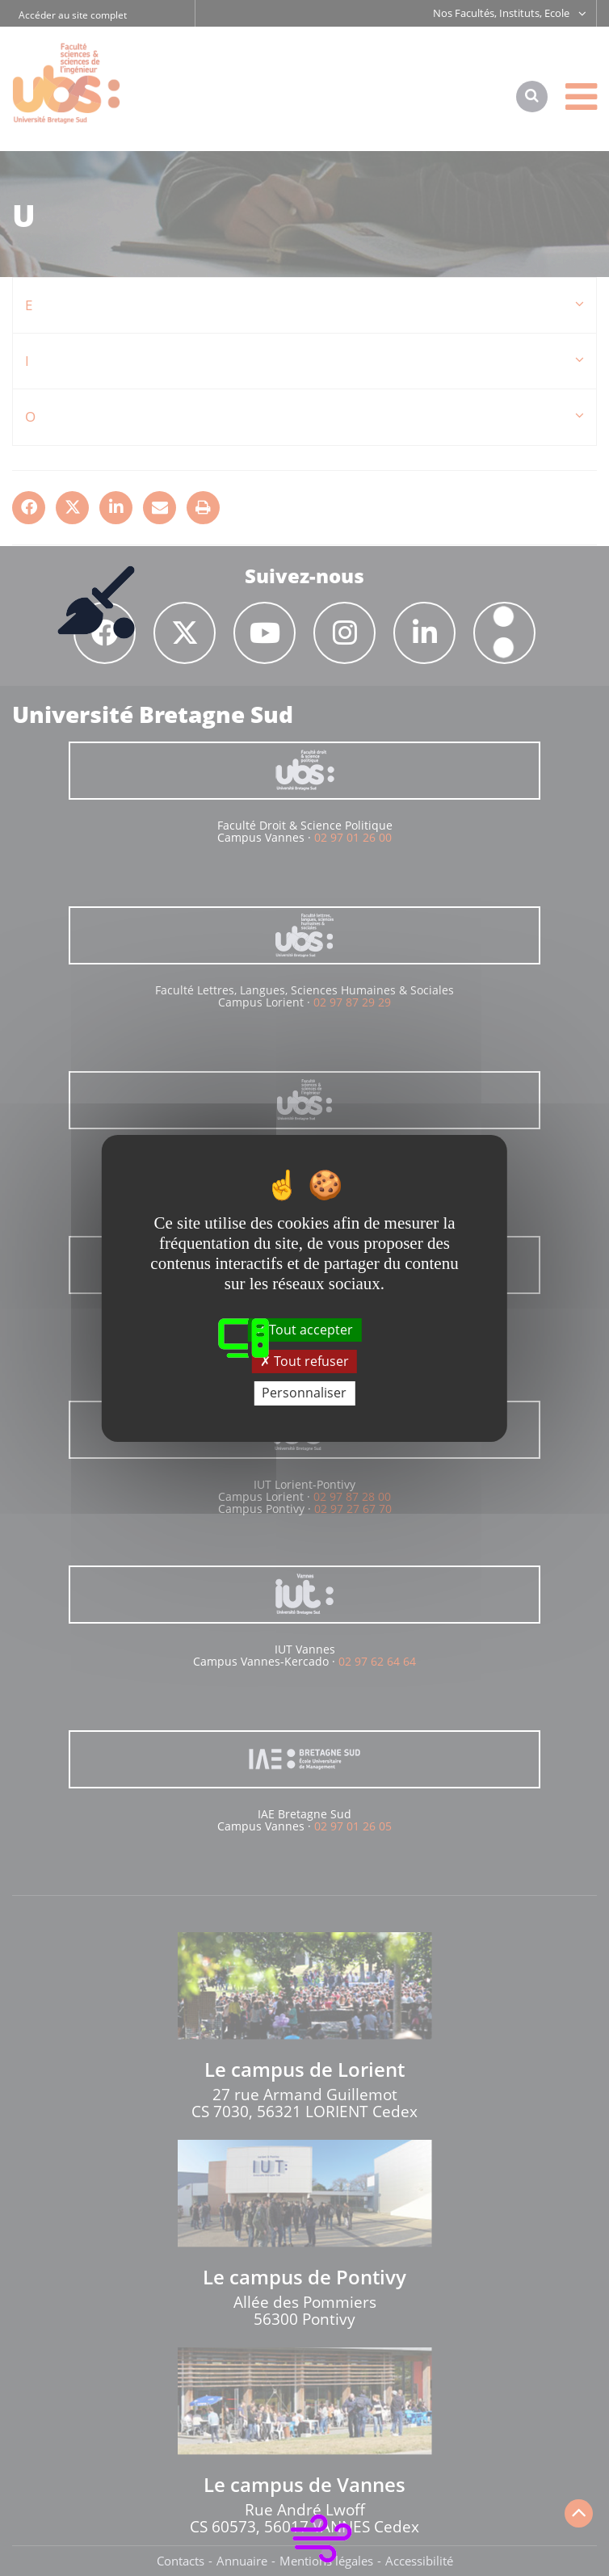 This screenshot has width=609, height=2576. I want to click on quidditch or broomstick sports game mode, so click(96, 600).